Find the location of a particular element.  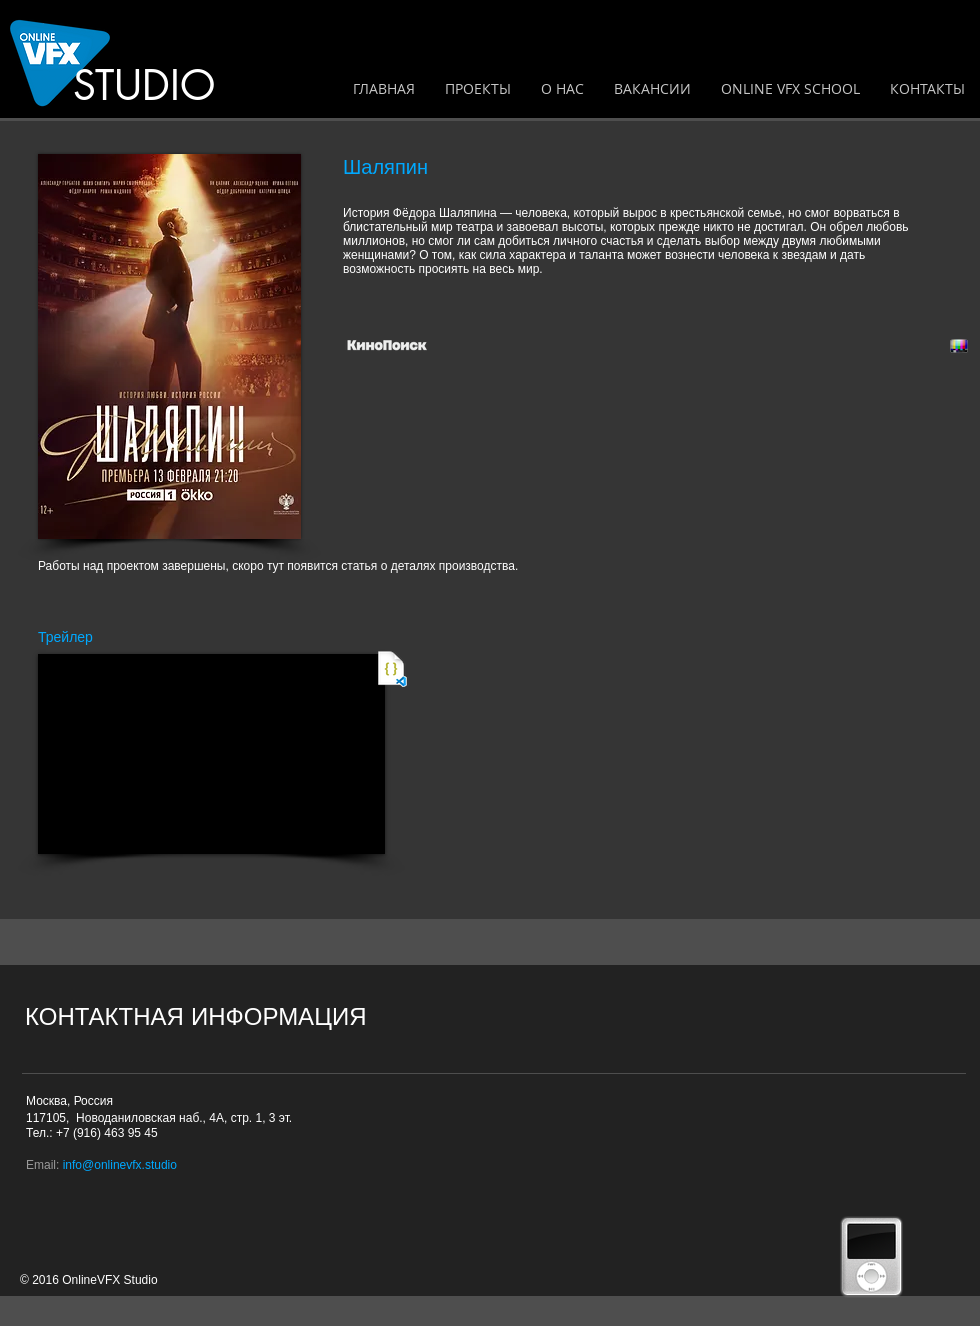

open or edit a JSON file in Visual Studio Code is located at coordinates (391, 669).